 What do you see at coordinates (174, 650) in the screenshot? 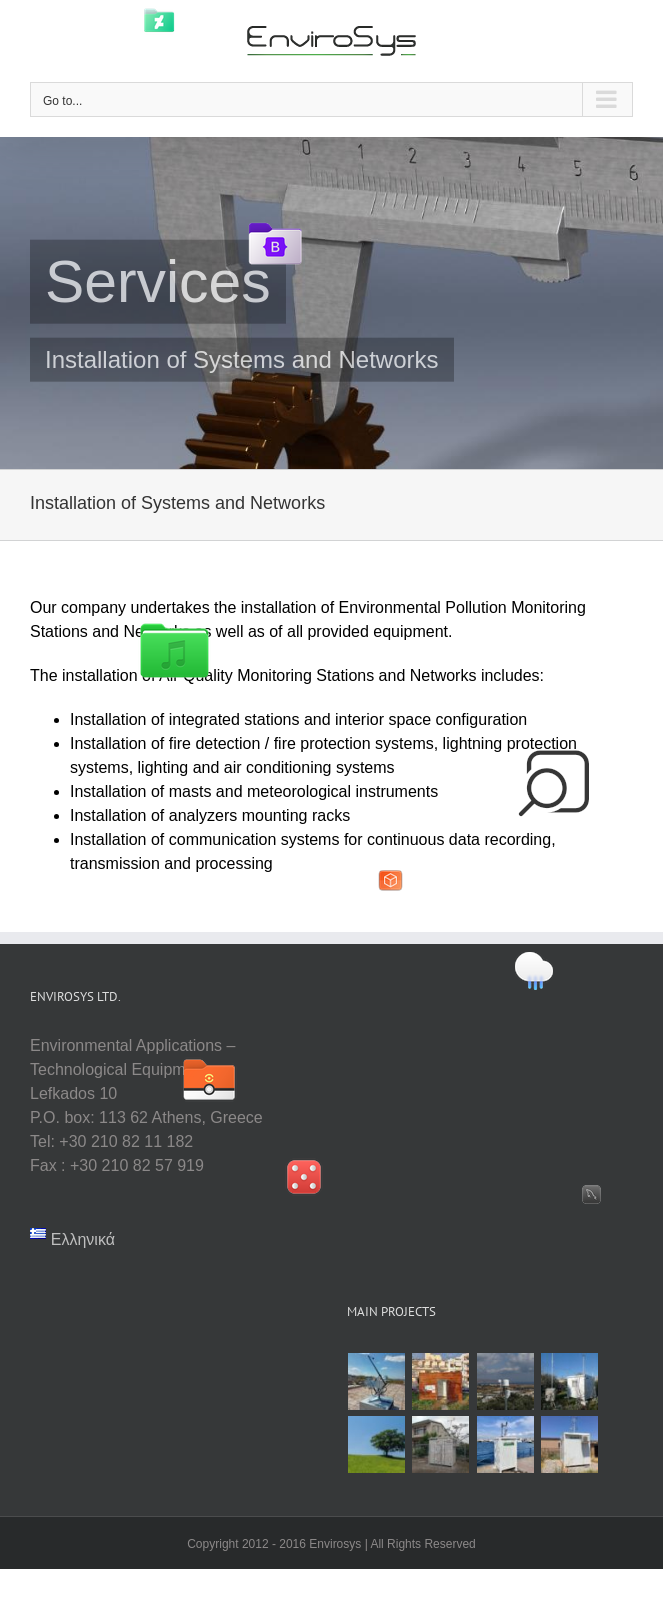
I see `open your music files folder` at bounding box center [174, 650].